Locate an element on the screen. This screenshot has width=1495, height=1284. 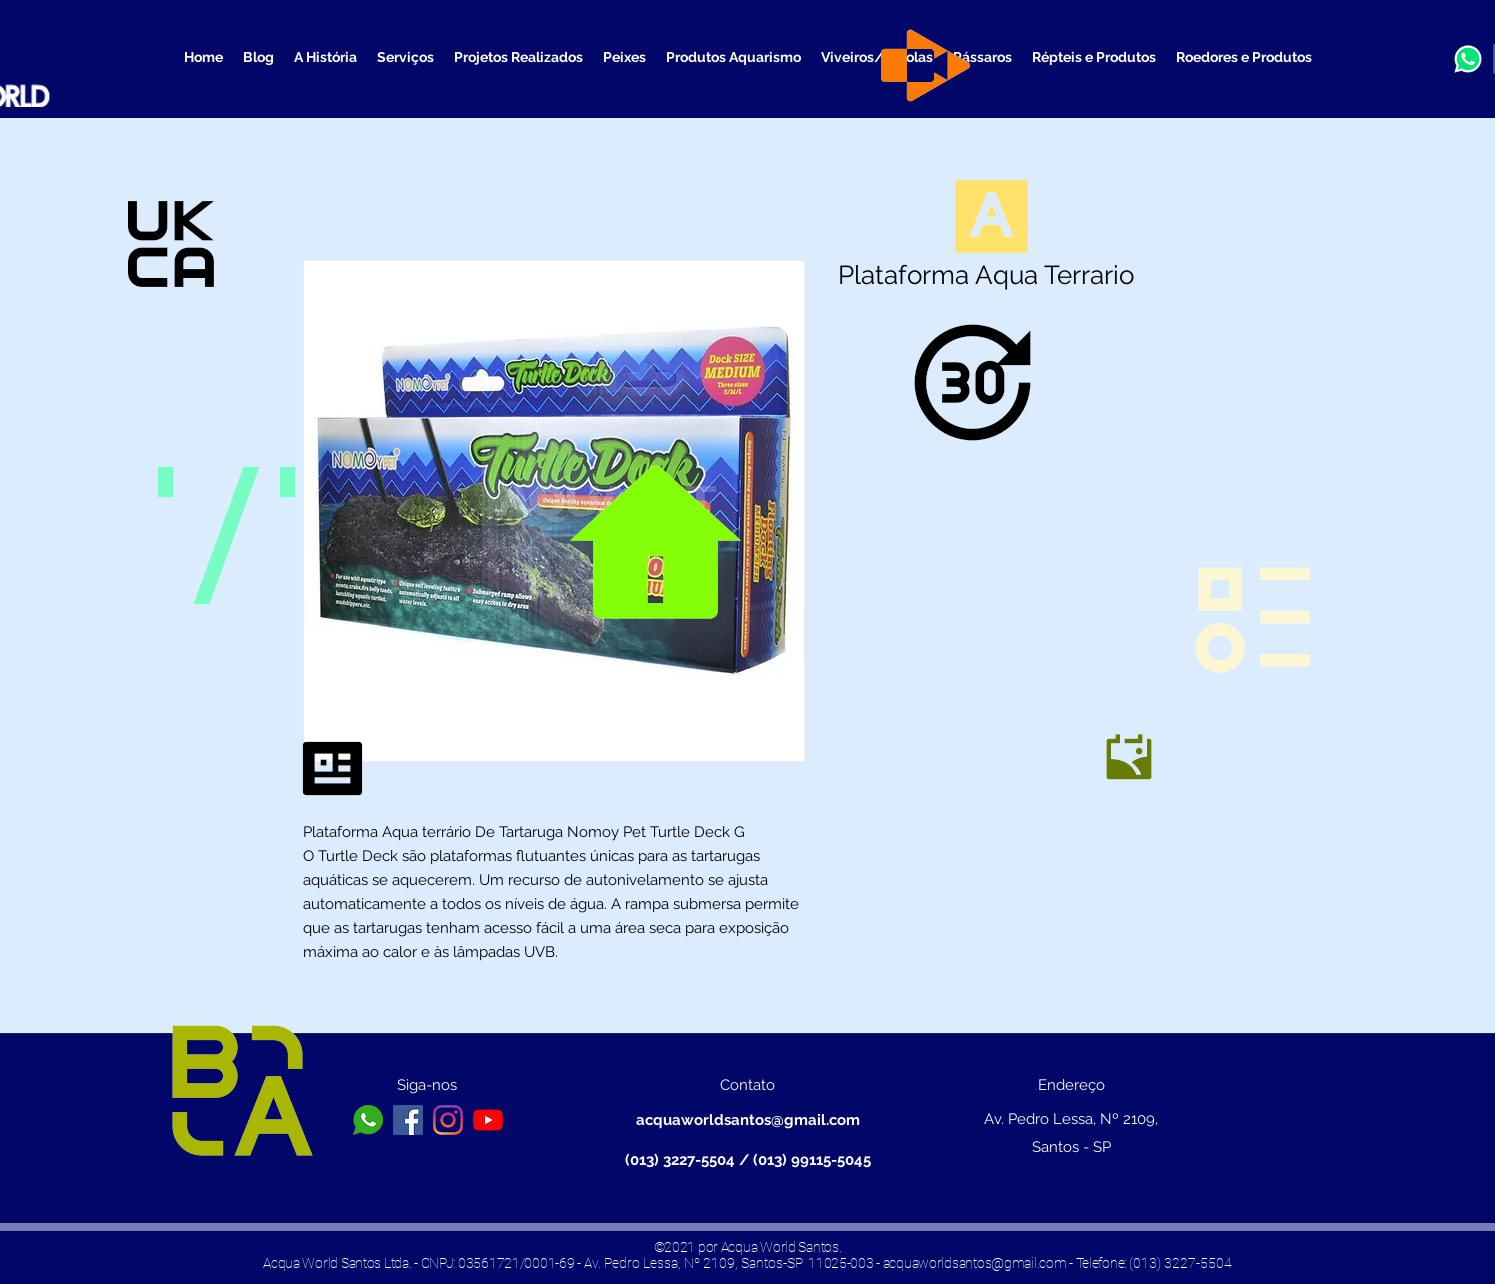
skip forward 30 seconds is located at coordinates (972, 382).